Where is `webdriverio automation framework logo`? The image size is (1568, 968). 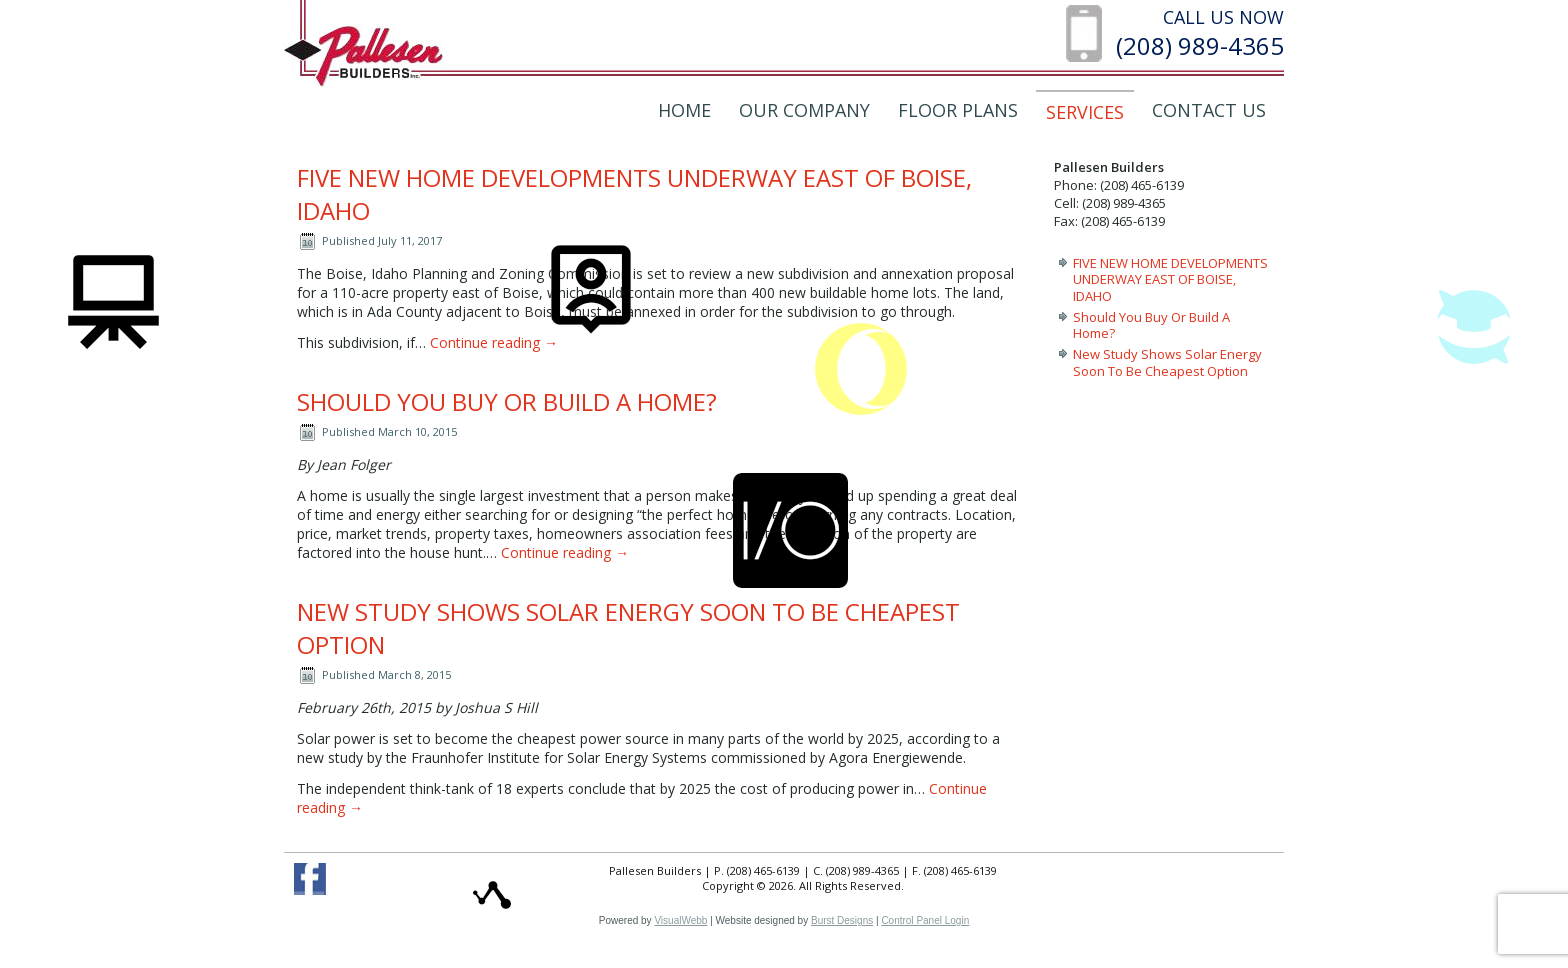 webdriverio automation framework logo is located at coordinates (790, 530).